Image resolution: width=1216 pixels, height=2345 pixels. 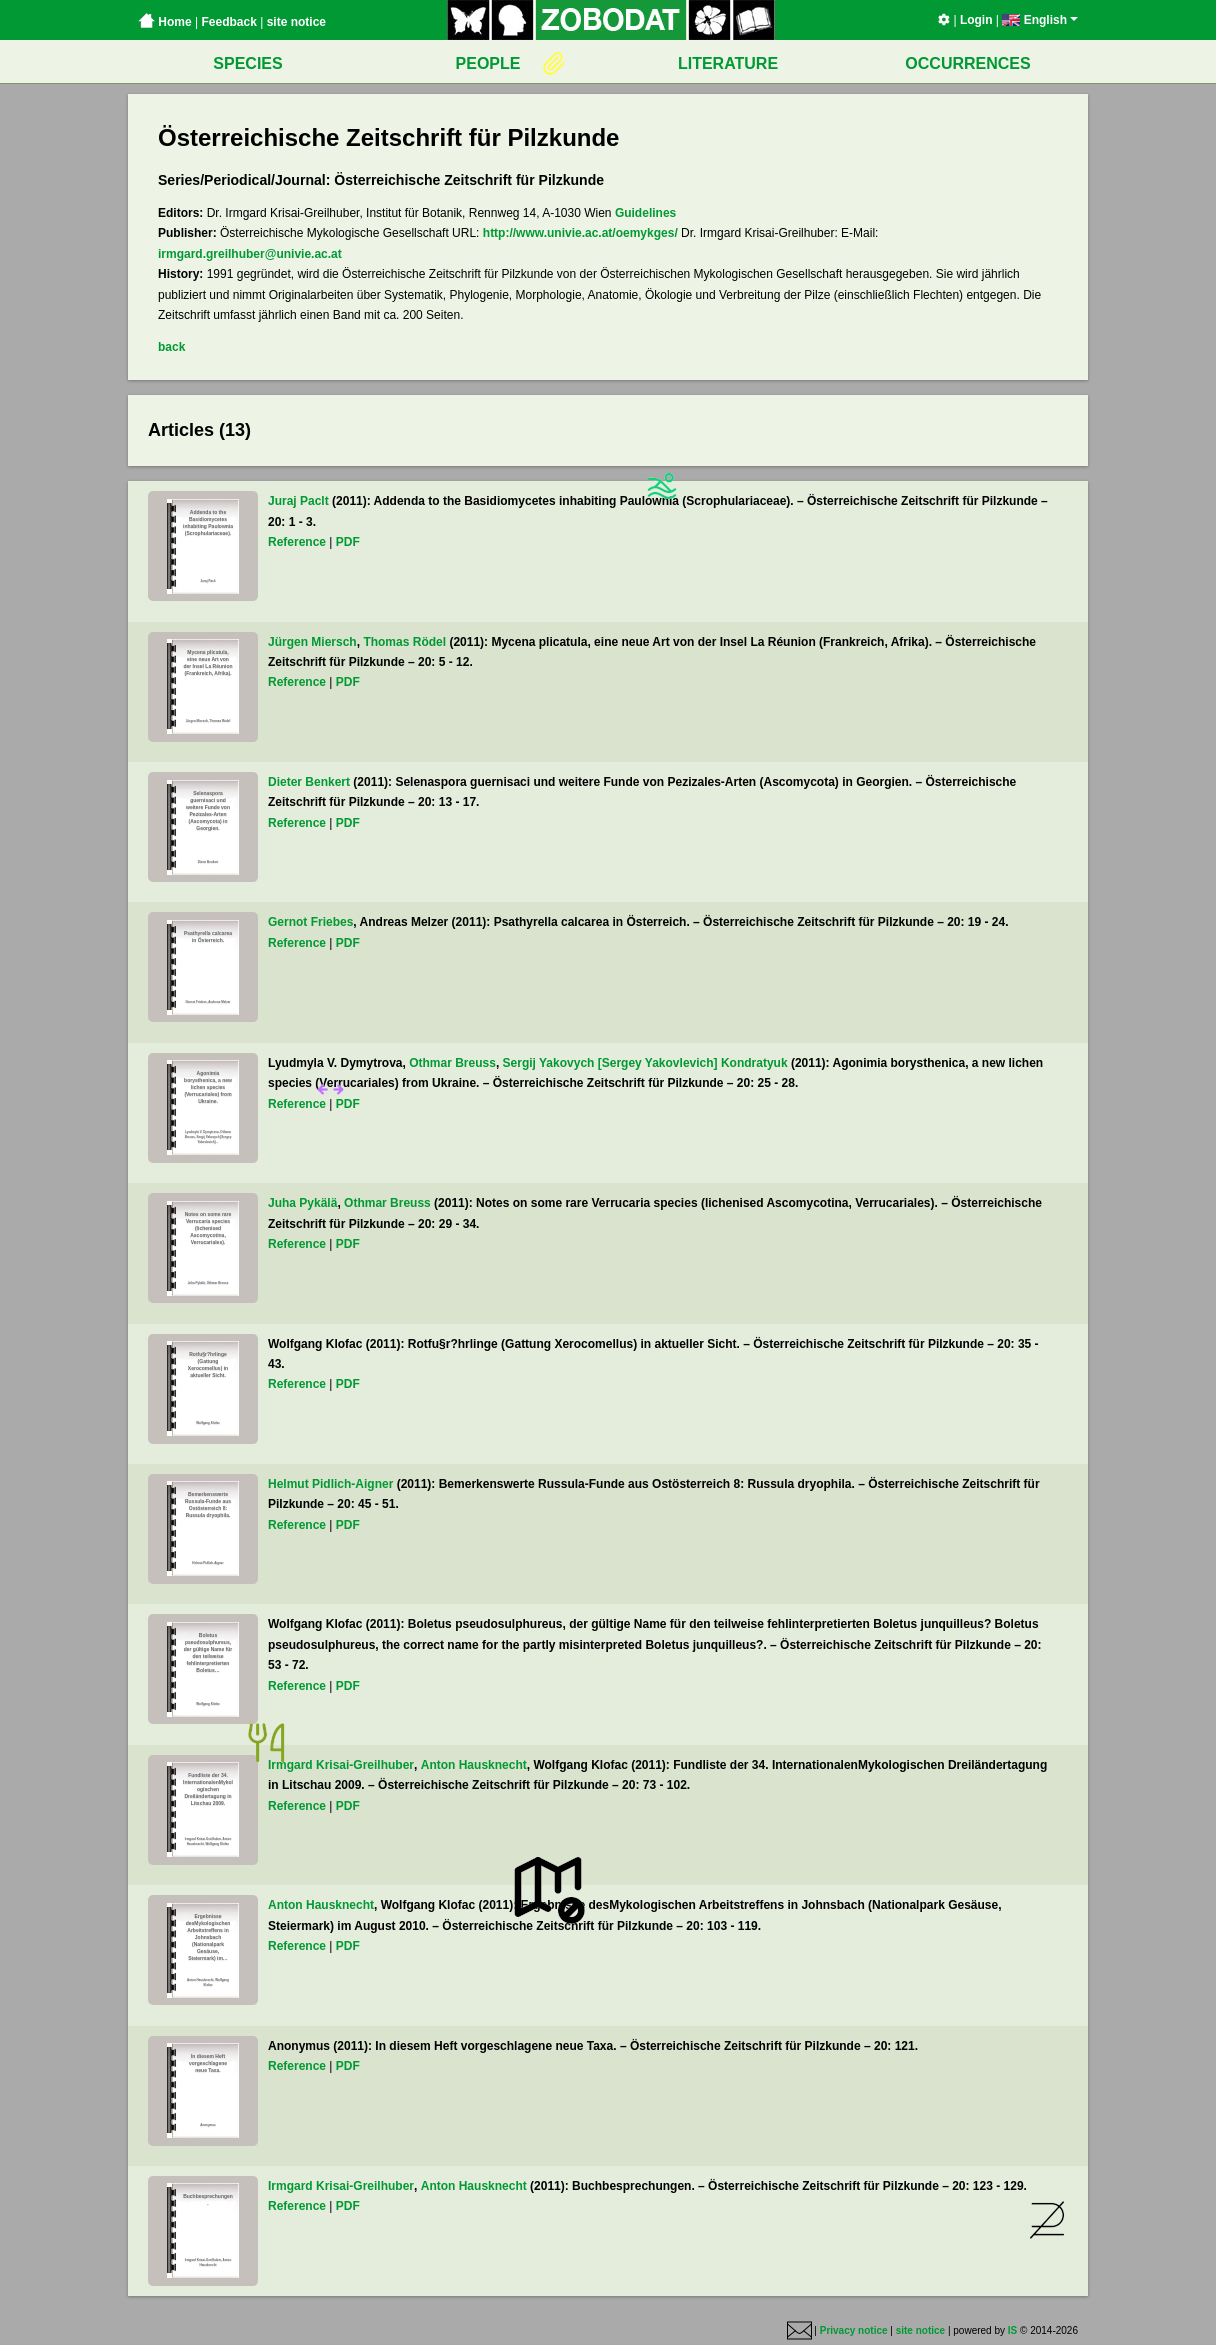 What do you see at coordinates (553, 63) in the screenshot?
I see `attach a file to your message` at bounding box center [553, 63].